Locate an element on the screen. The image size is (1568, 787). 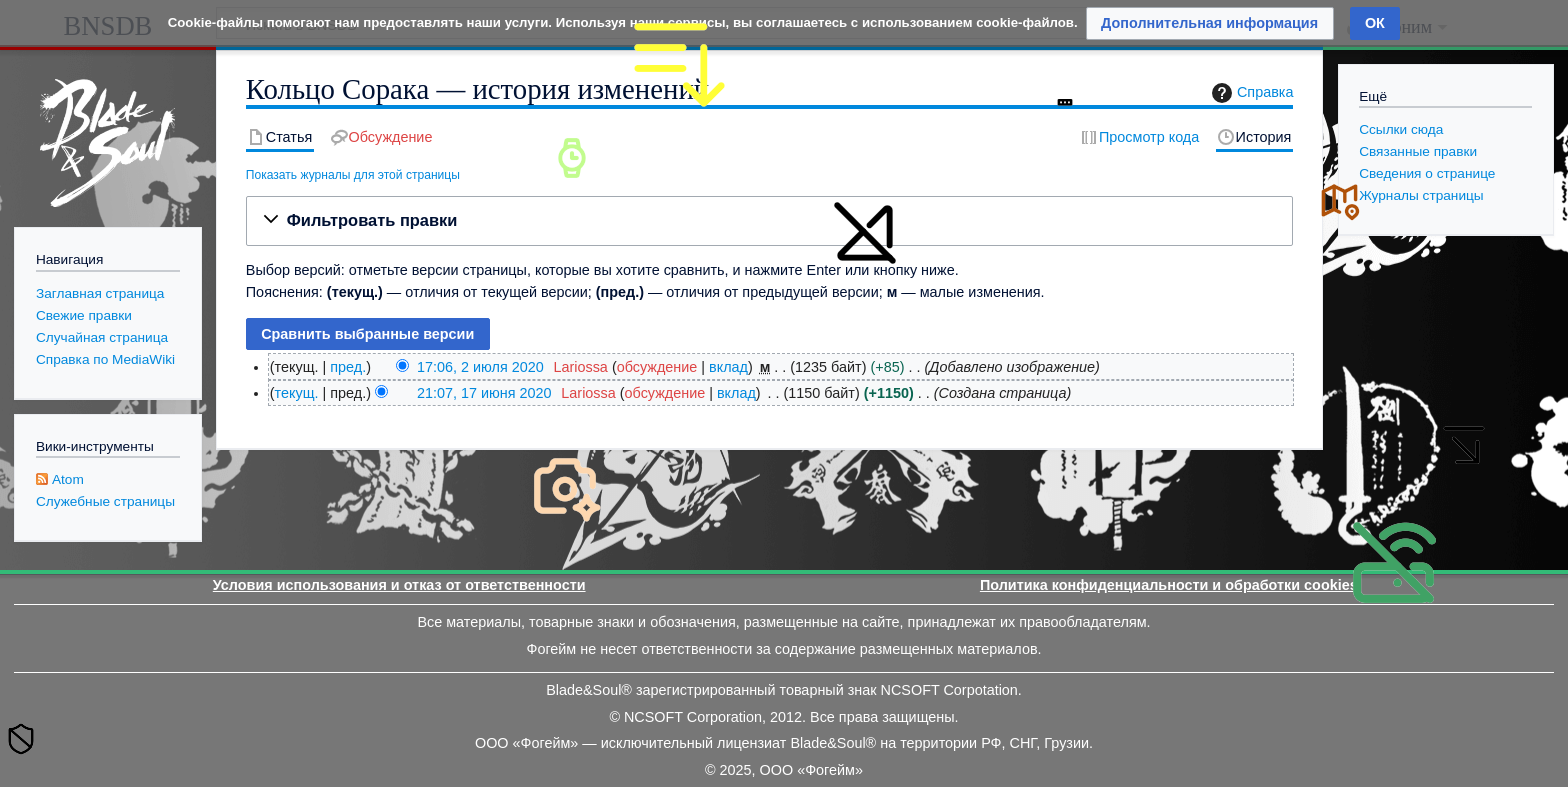
access more options or actions is located at coordinates (1065, 102).